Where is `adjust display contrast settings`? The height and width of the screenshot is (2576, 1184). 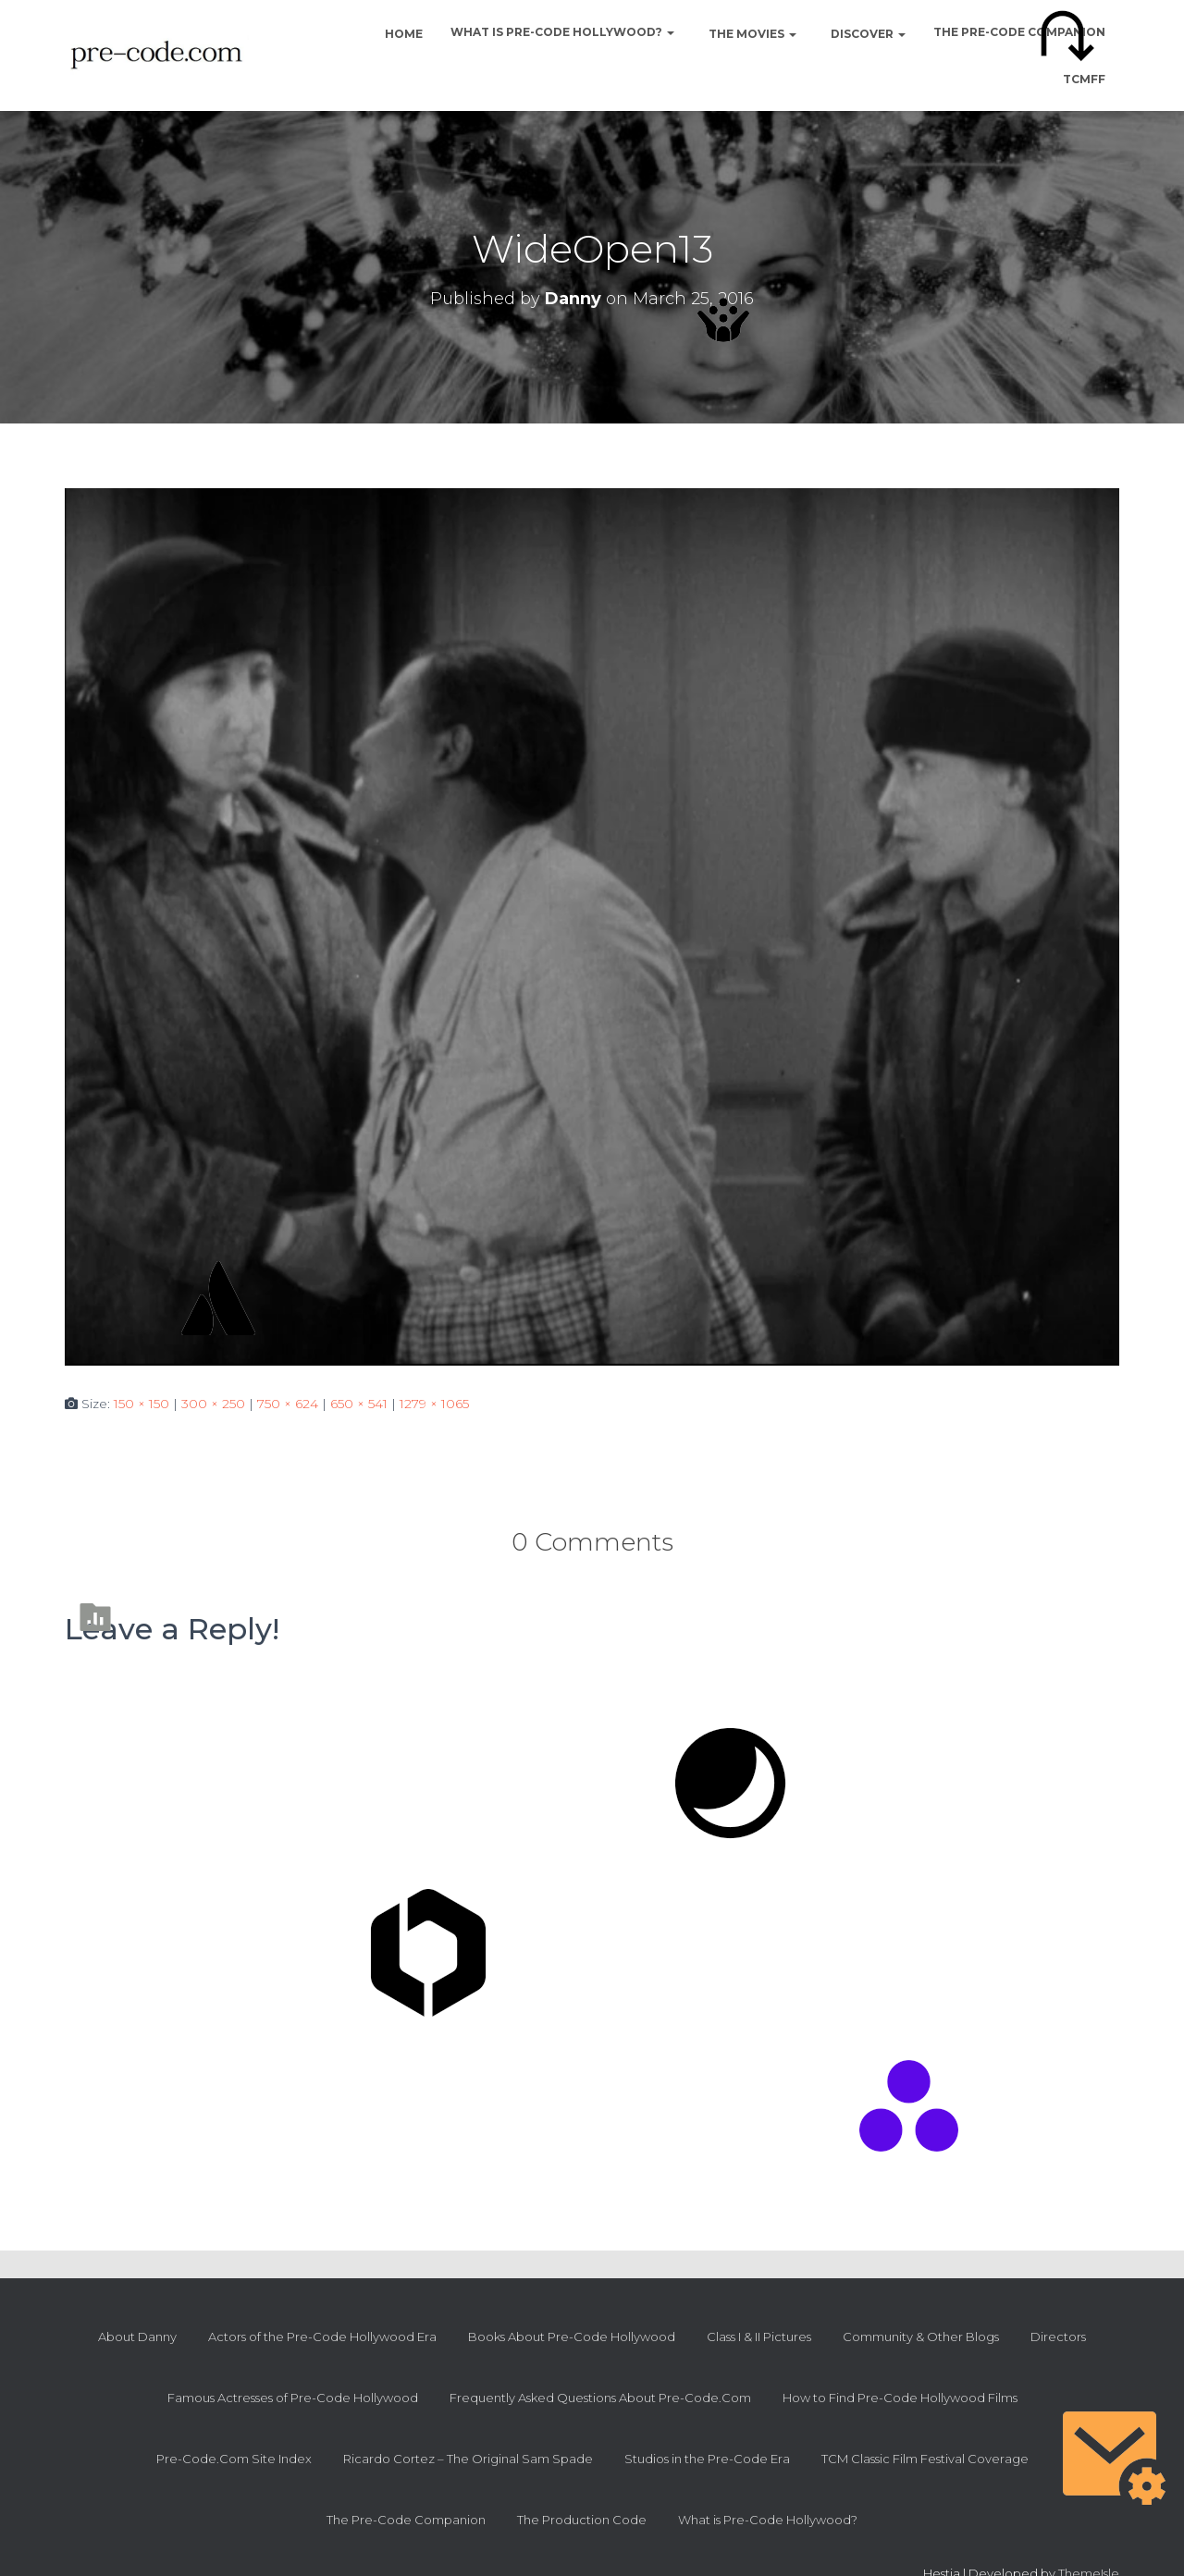 adjust display contrast settings is located at coordinates (730, 1783).